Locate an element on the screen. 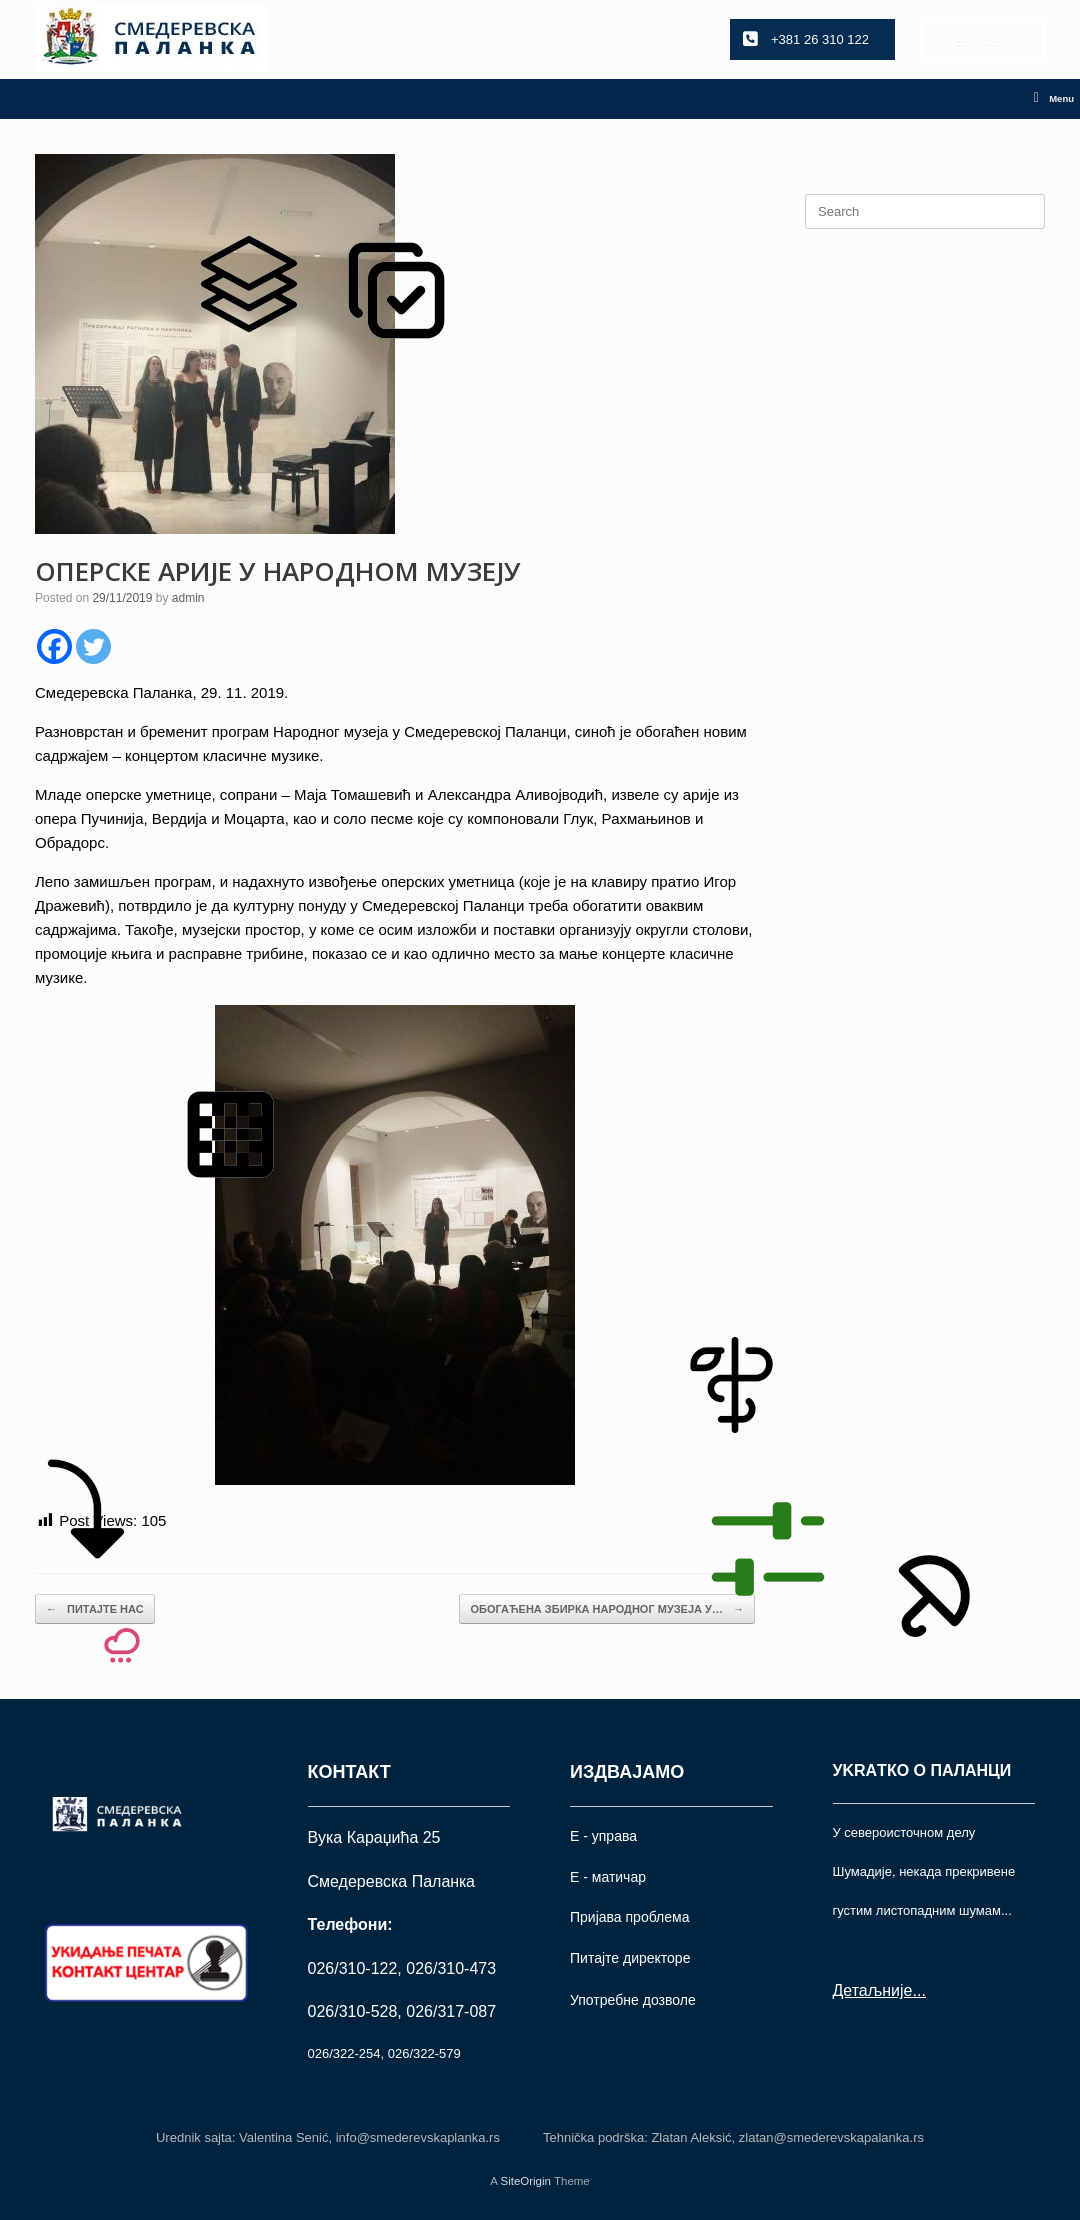 This screenshot has width=1080, height=2220. adjust settings or preferences is located at coordinates (768, 1549).